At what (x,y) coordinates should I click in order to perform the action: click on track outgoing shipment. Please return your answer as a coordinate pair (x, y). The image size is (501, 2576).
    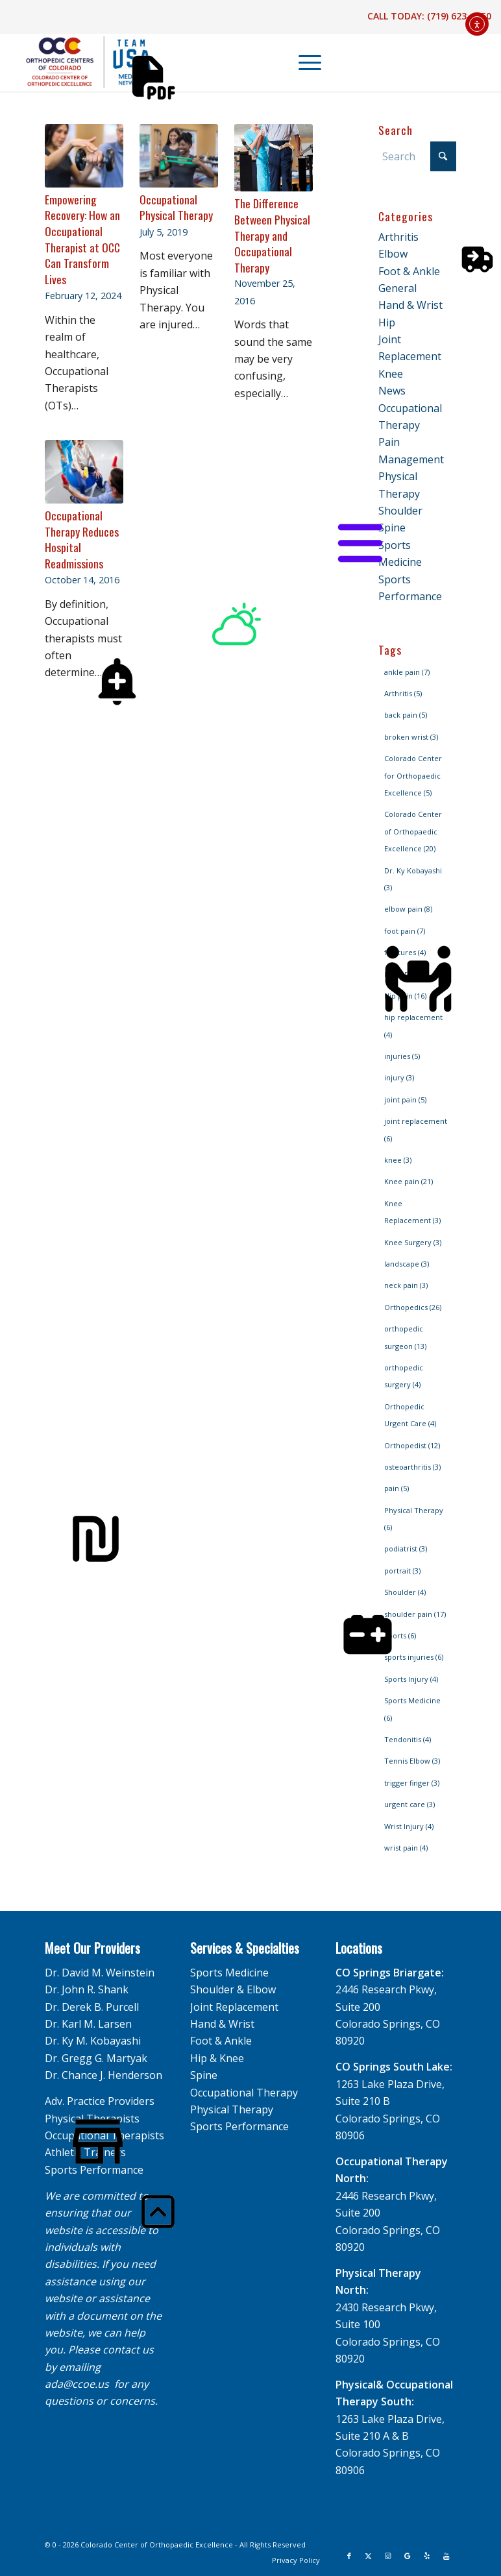
    Looking at the image, I should click on (477, 258).